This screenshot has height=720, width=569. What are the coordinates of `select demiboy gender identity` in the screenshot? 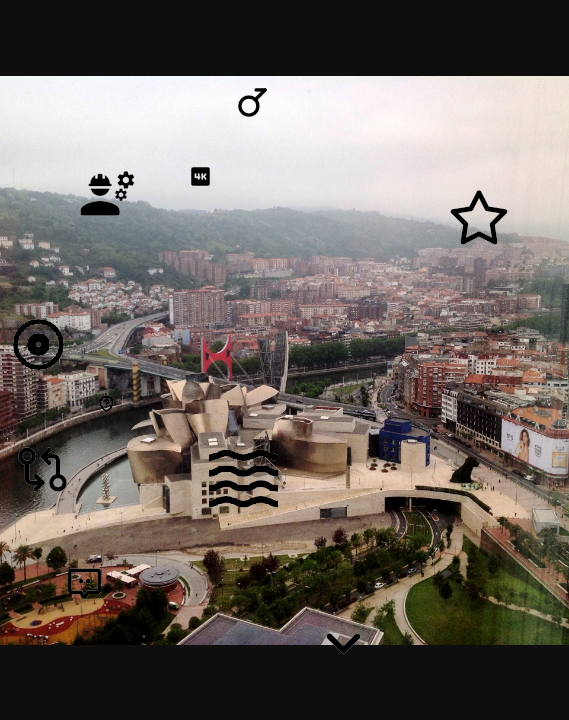 It's located at (252, 102).